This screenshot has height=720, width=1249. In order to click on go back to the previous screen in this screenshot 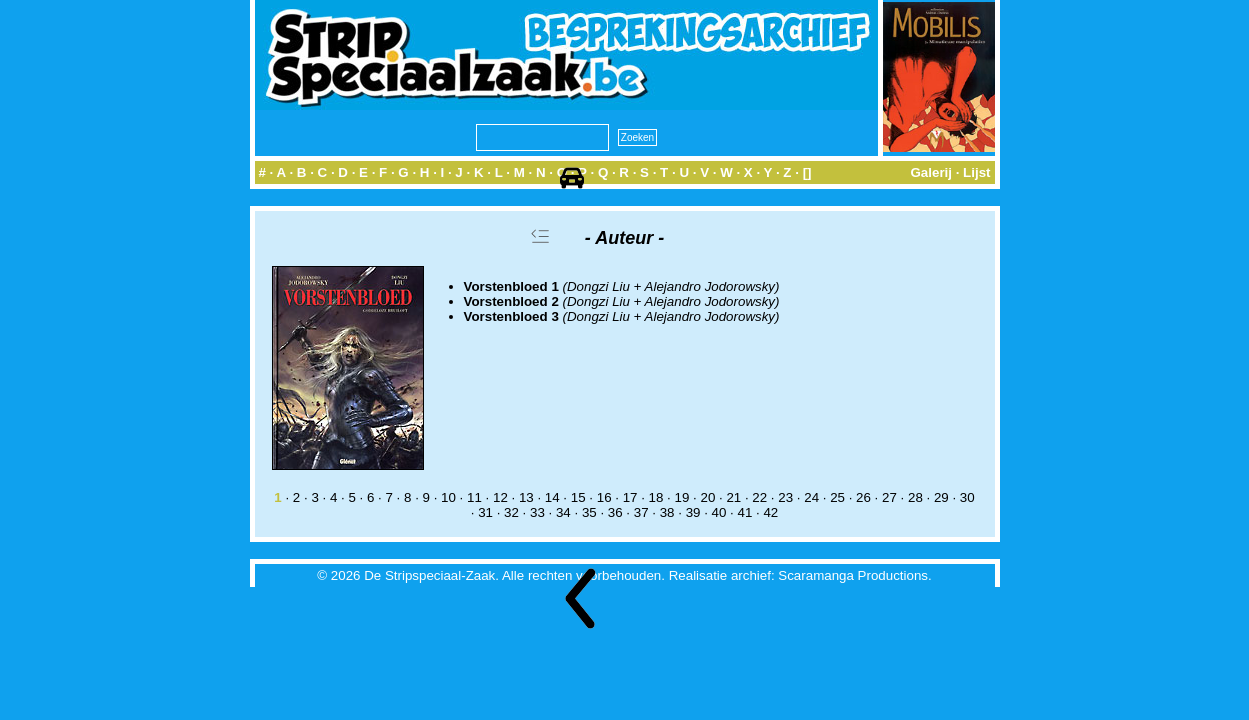, I will do `click(582, 598)`.